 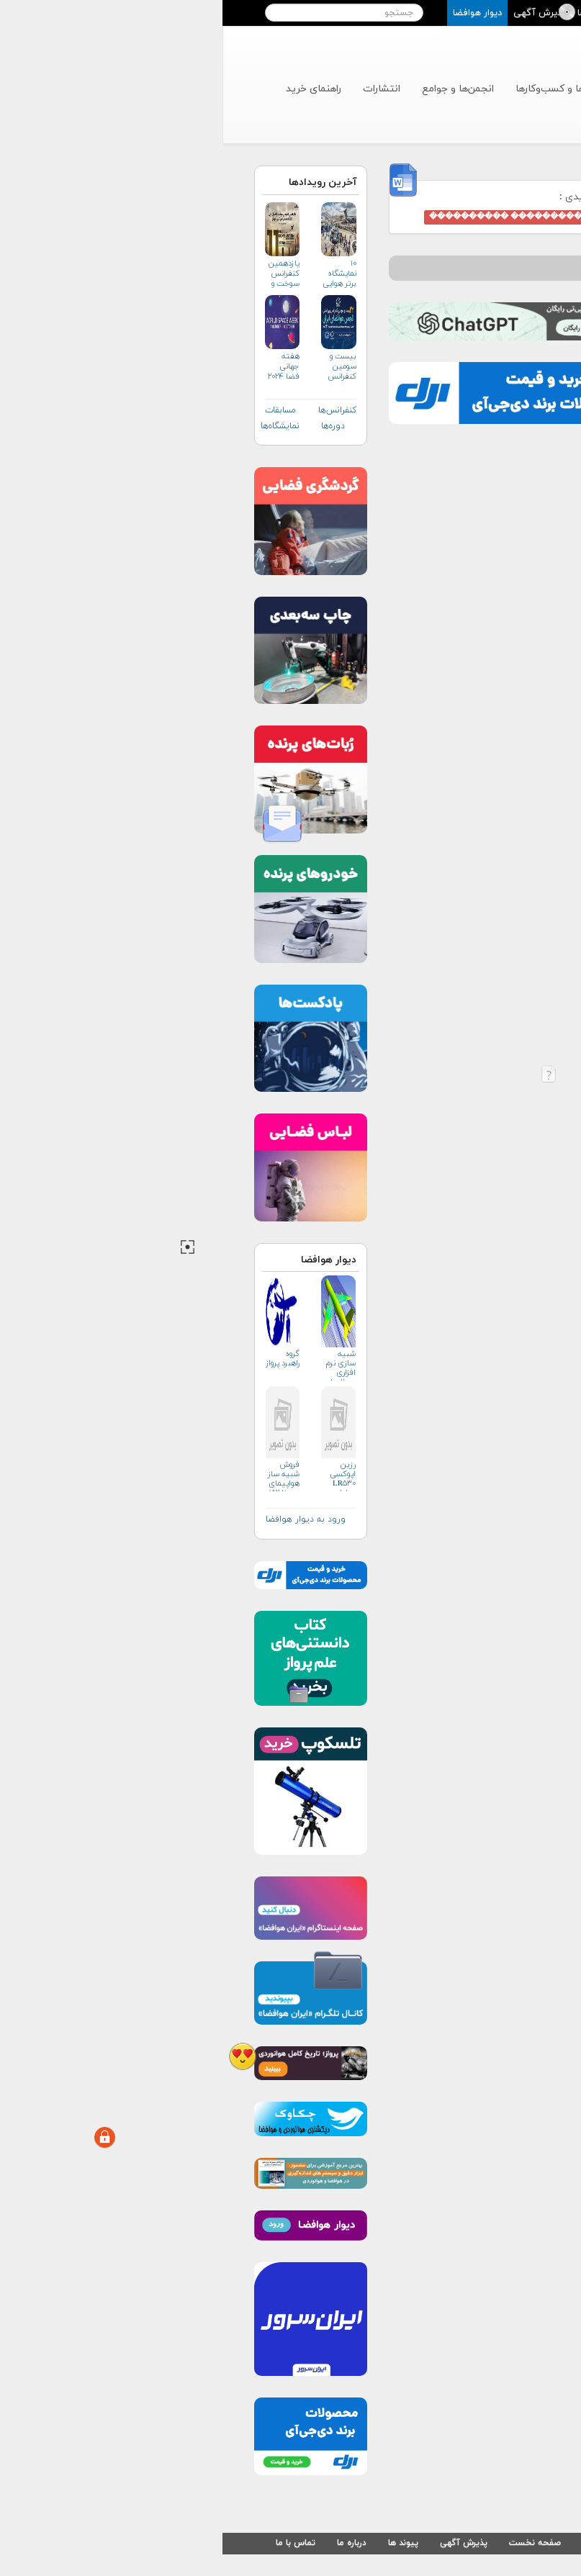 I want to click on screen recording or screen capture tool, so click(x=187, y=1247).